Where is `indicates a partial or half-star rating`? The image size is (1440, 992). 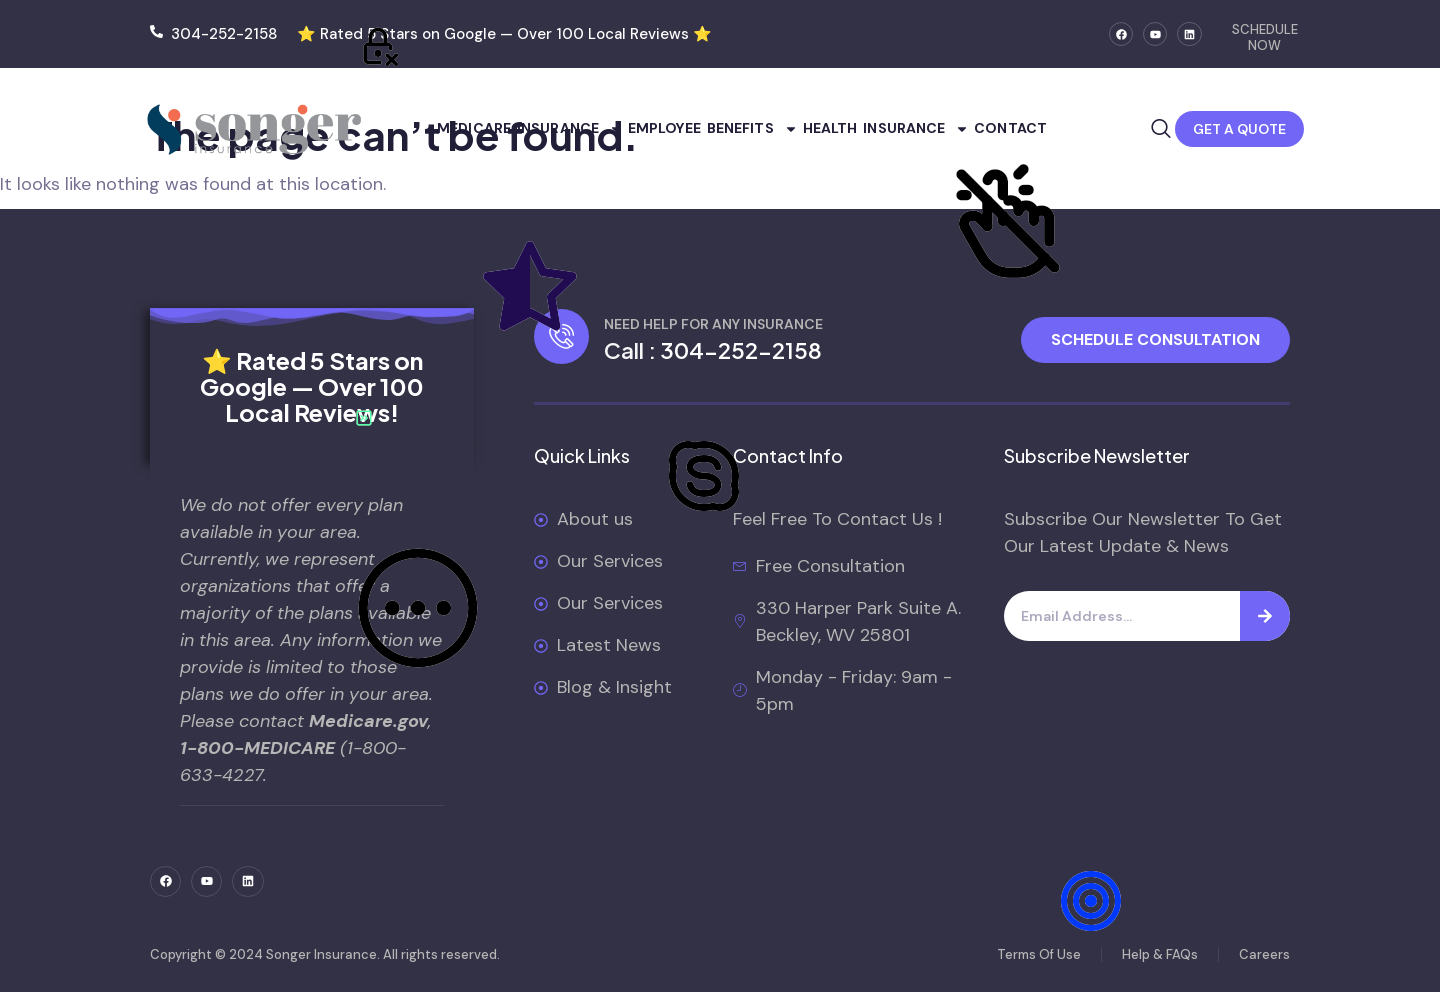 indicates a partial or half-star rating is located at coordinates (530, 288).